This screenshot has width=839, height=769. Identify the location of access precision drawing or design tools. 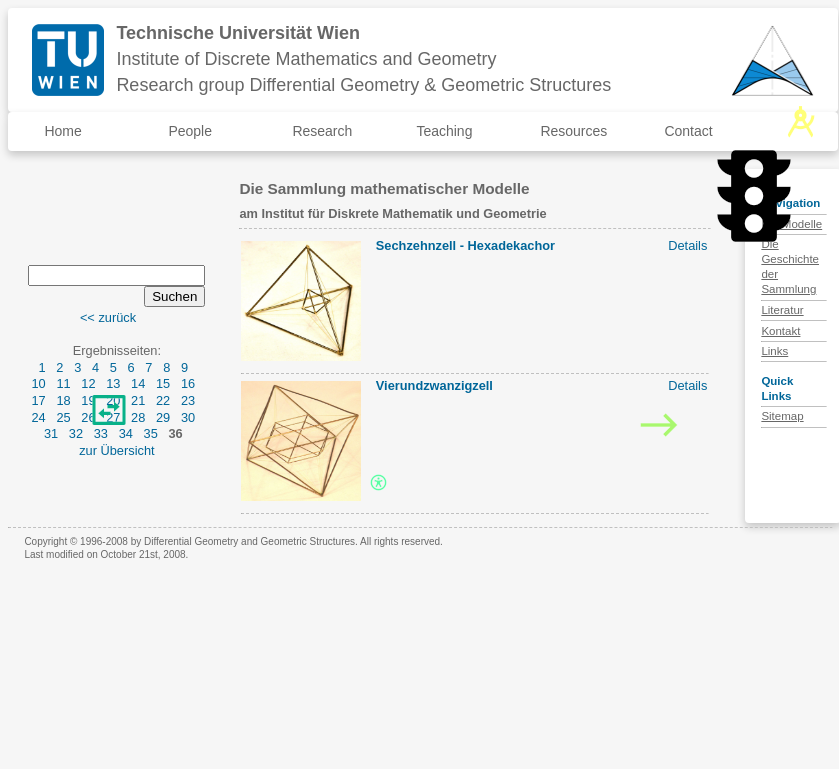
(800, 121).